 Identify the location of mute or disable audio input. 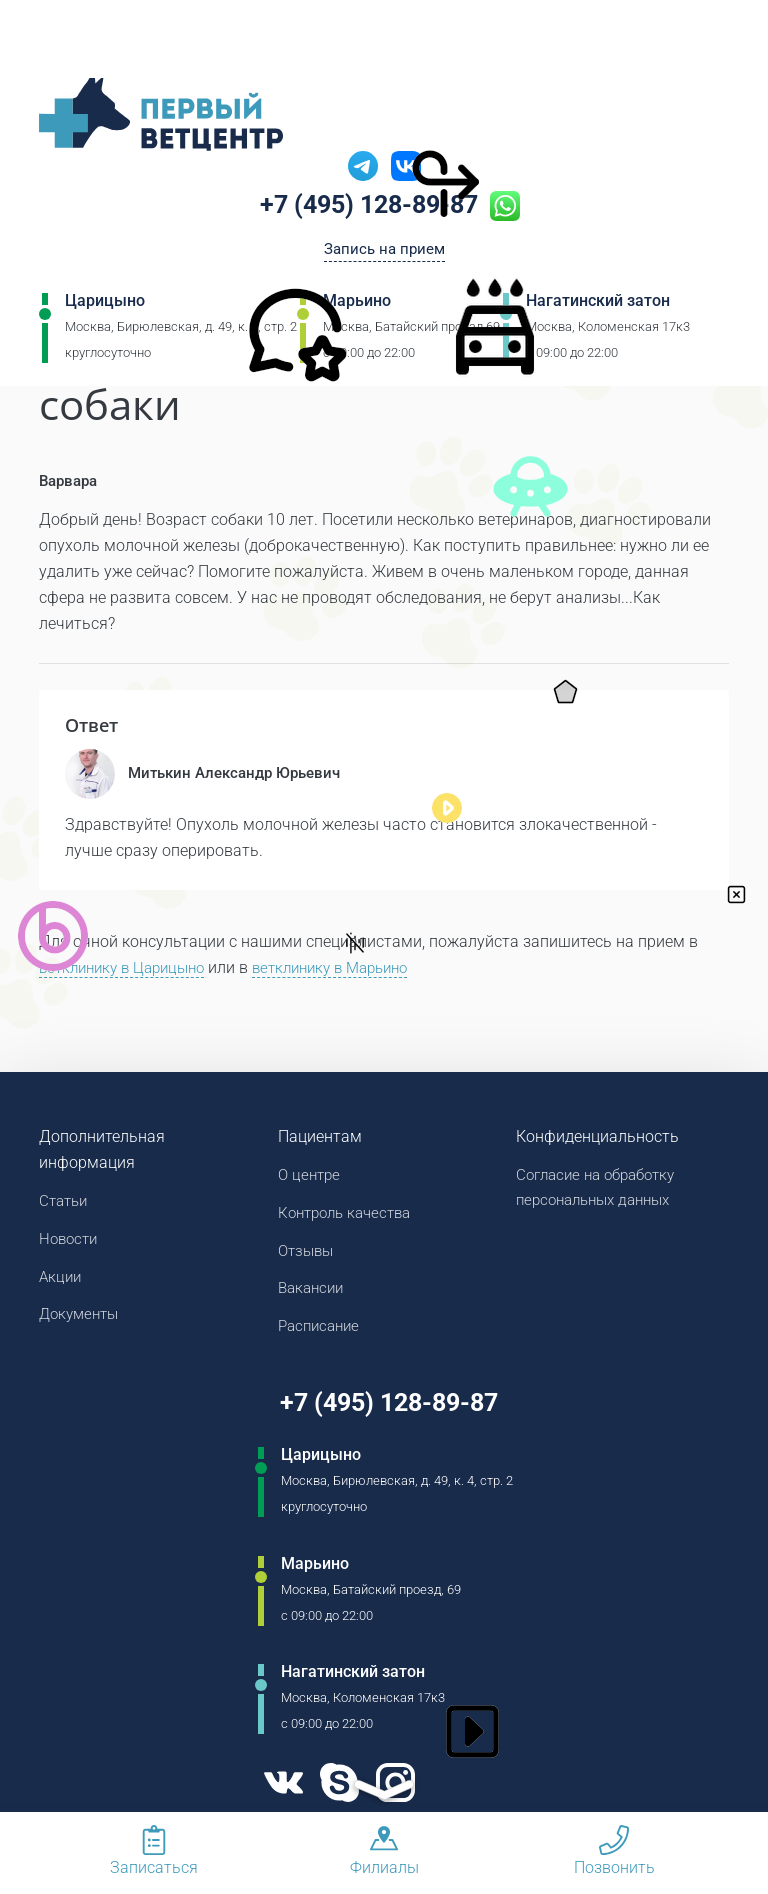
(355, 943).